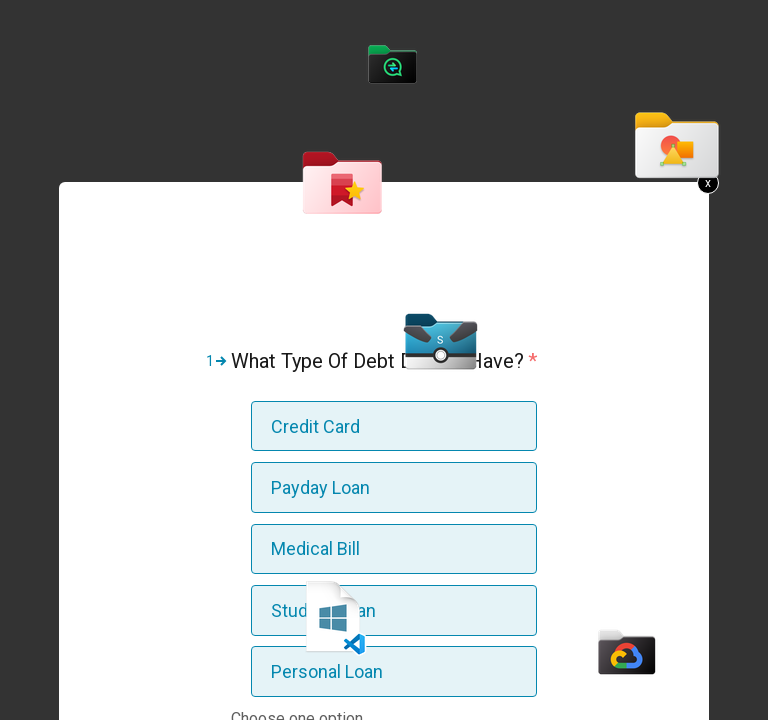 Image resolution: width=768 pixels, height=720 pixels. What do you see at coordinates (333, 618) in the screenshot?
I see `open a batch file in Visual Studio Code` at bounding box center [333, 618].